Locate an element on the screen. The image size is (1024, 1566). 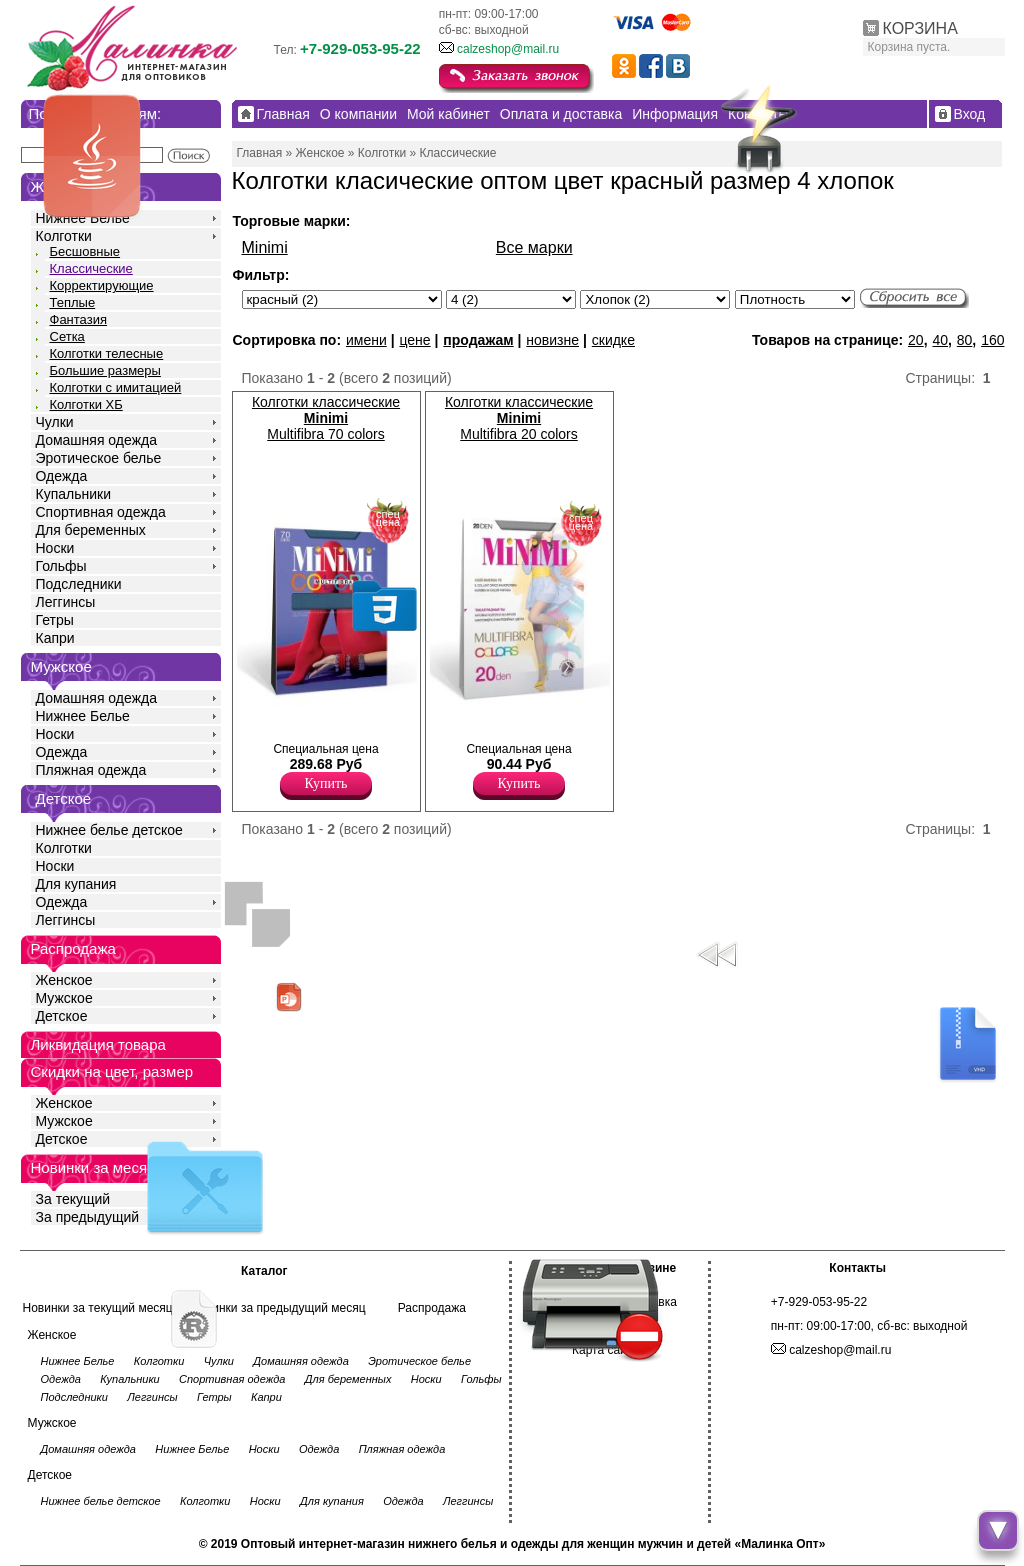
rewind or seek backward in media playback is located at coordinates (717, 955).